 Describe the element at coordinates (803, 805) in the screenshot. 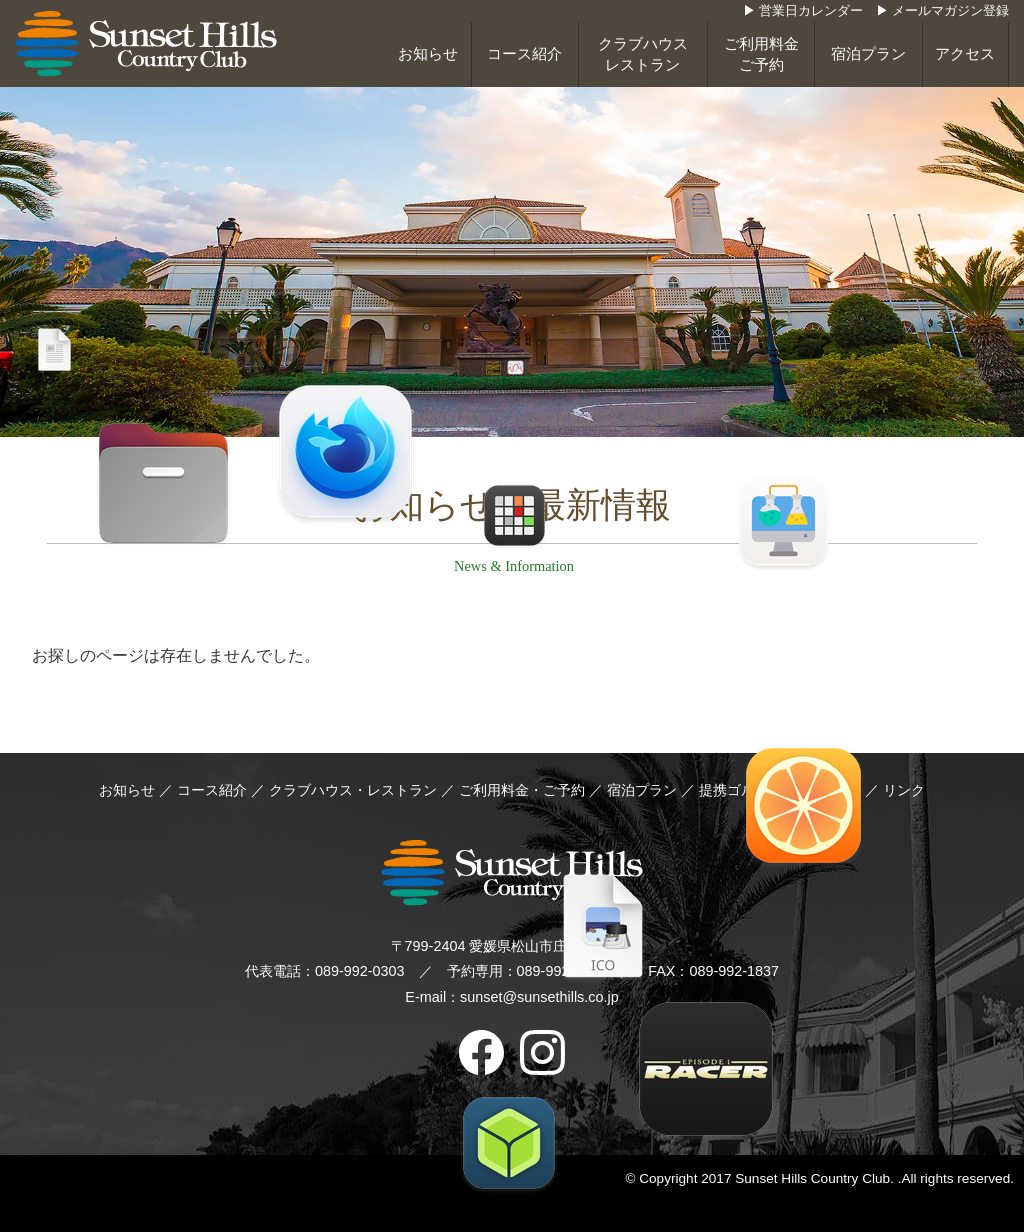

I see `open clementine music player` at that location.